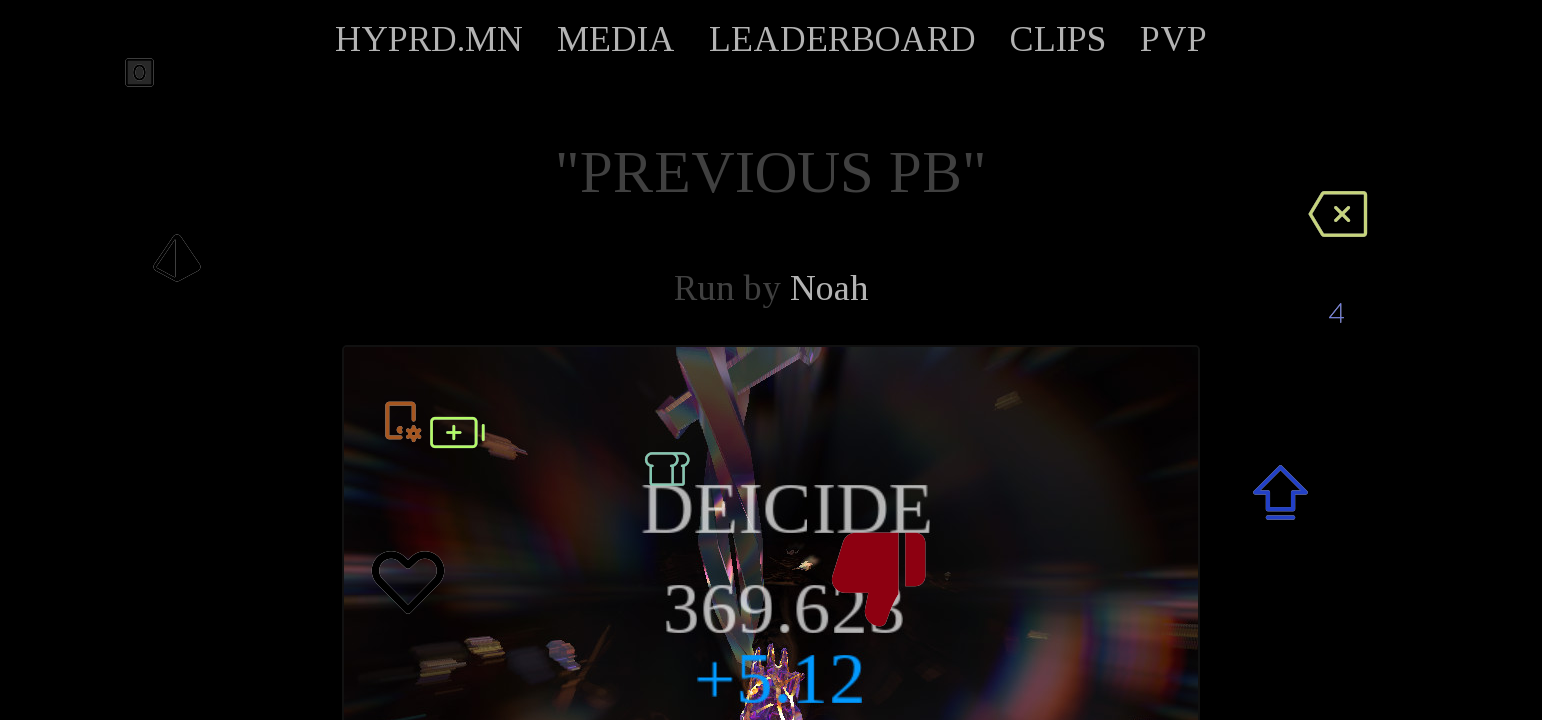 The image size is (1542, 720). I want to click on upload a file or document, so click(1280, 494).